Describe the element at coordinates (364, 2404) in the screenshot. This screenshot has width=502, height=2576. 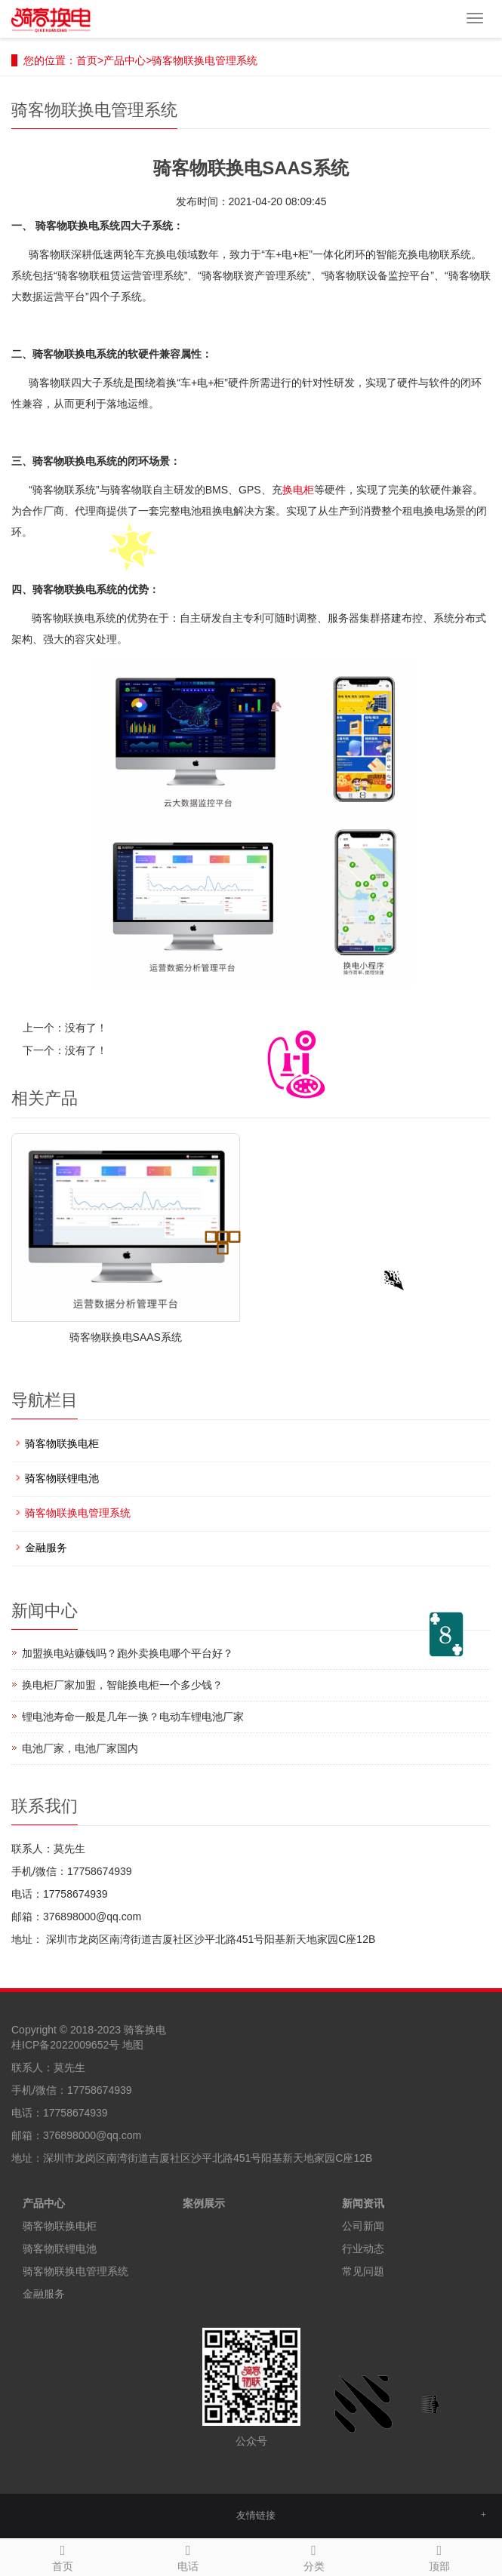
I see `indicates heavy rain weather condition` at that location.